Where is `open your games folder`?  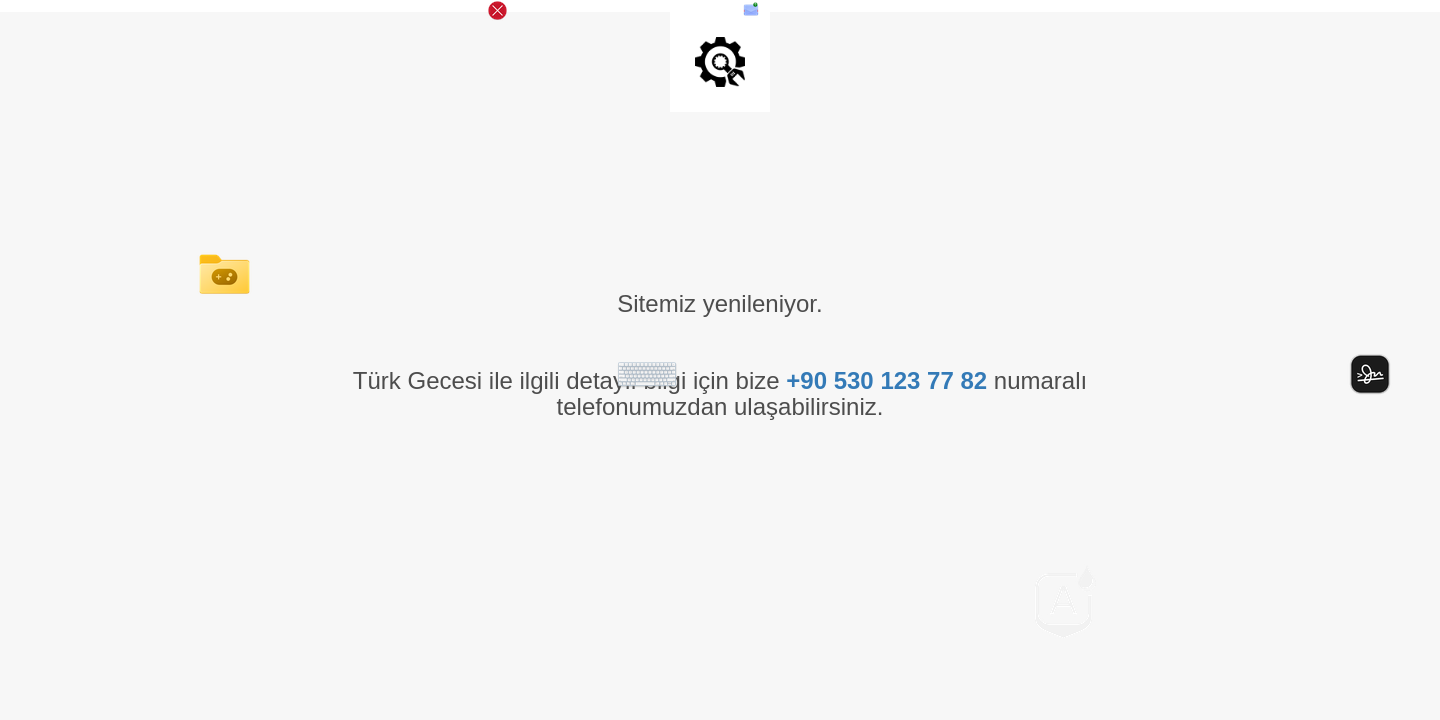 open your games folder is located at coordinates (224, 275).